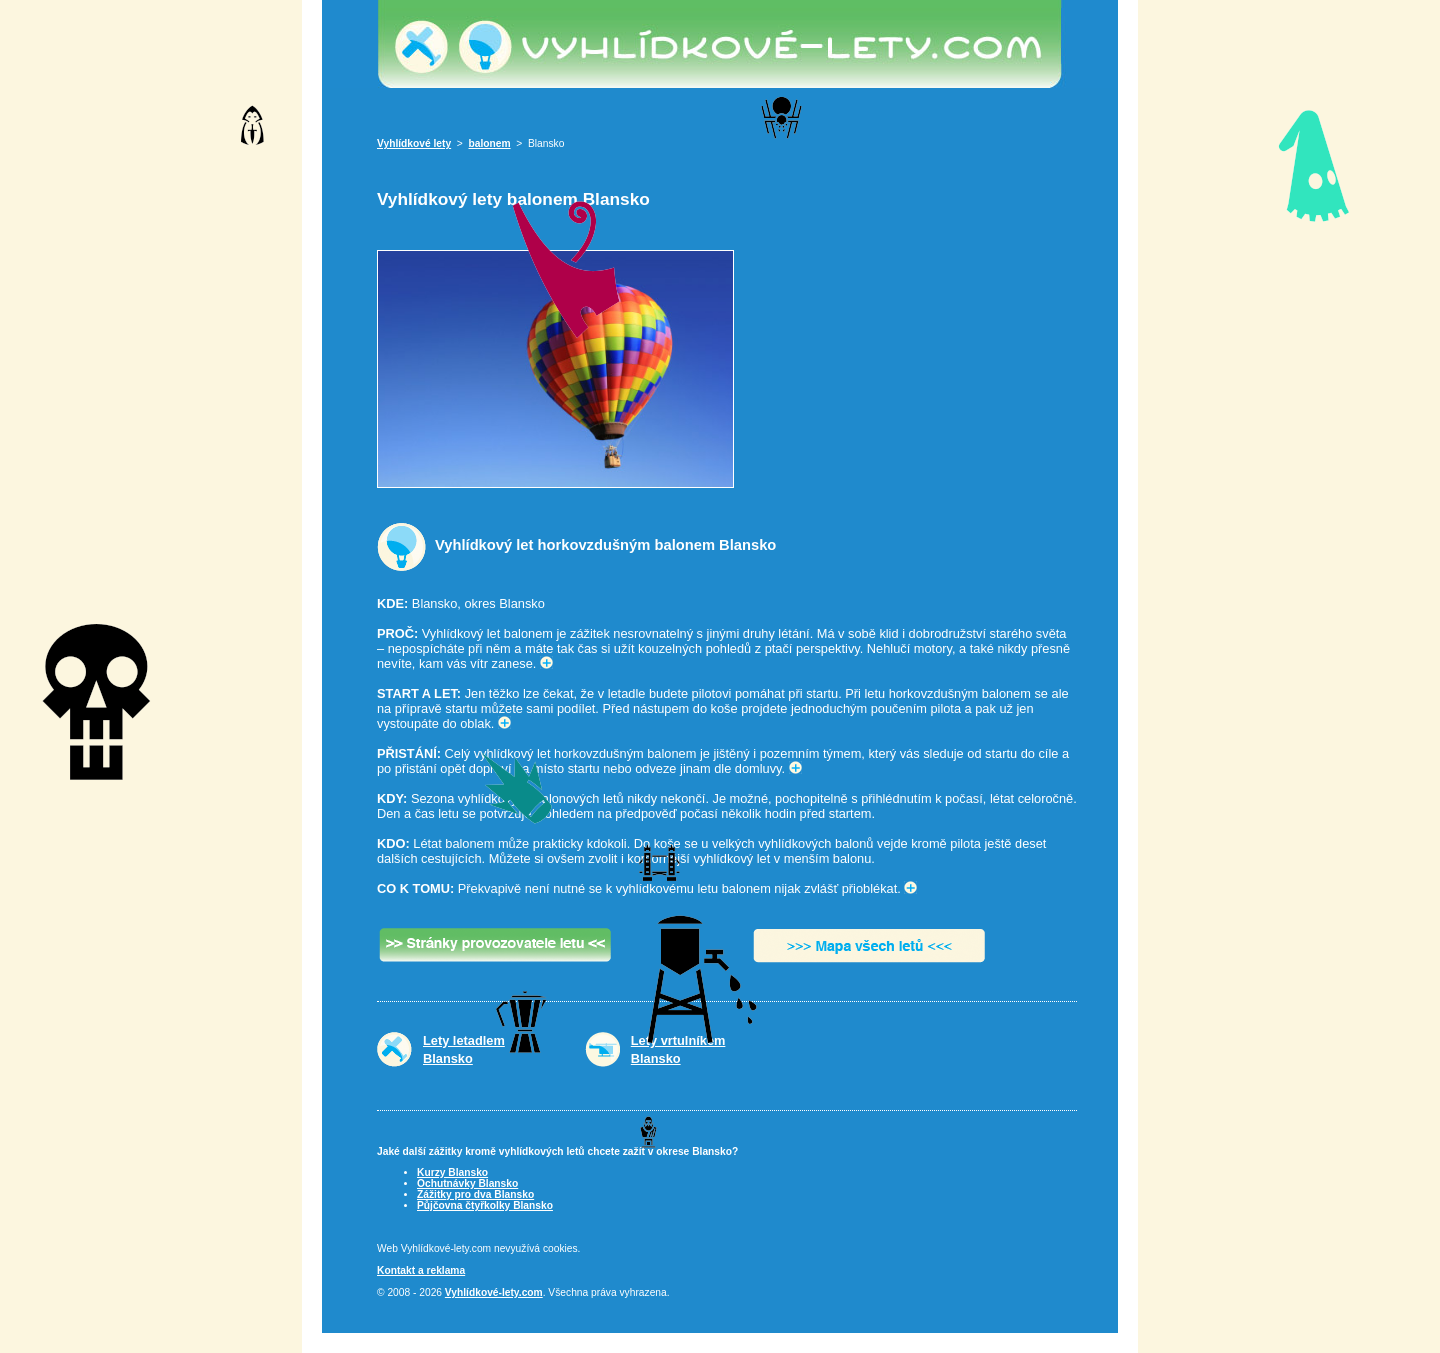 The image size is (1440, 1353). What do you see at coordinates (648, 1131) in the screenshot?
I see `access philosophy or humanities content` at bounding box center [648, 1131].